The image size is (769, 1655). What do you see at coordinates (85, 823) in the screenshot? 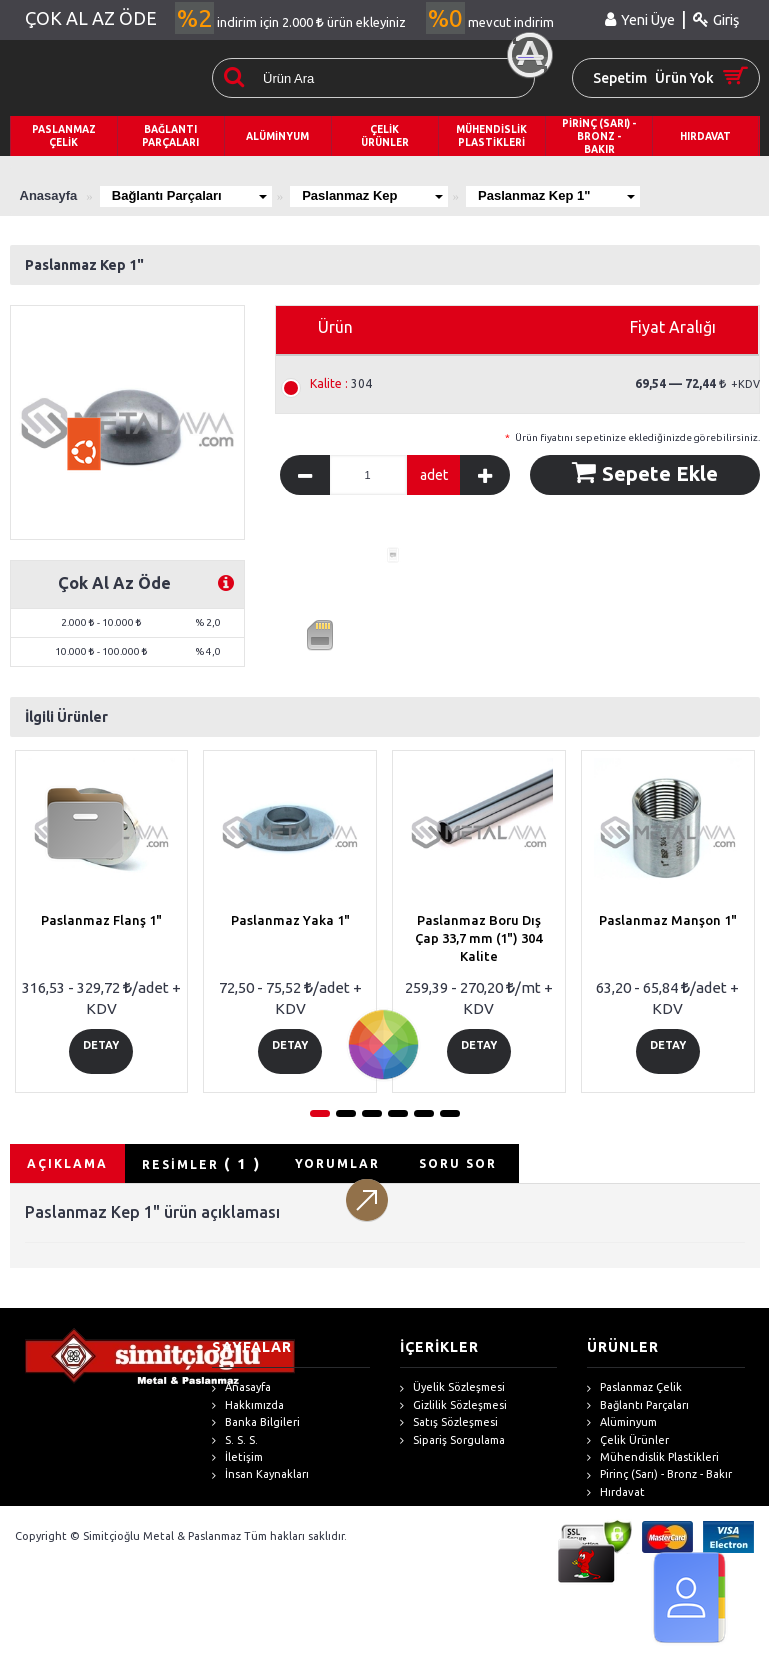
I see `open file manager application` at bounding box center [85, 823].